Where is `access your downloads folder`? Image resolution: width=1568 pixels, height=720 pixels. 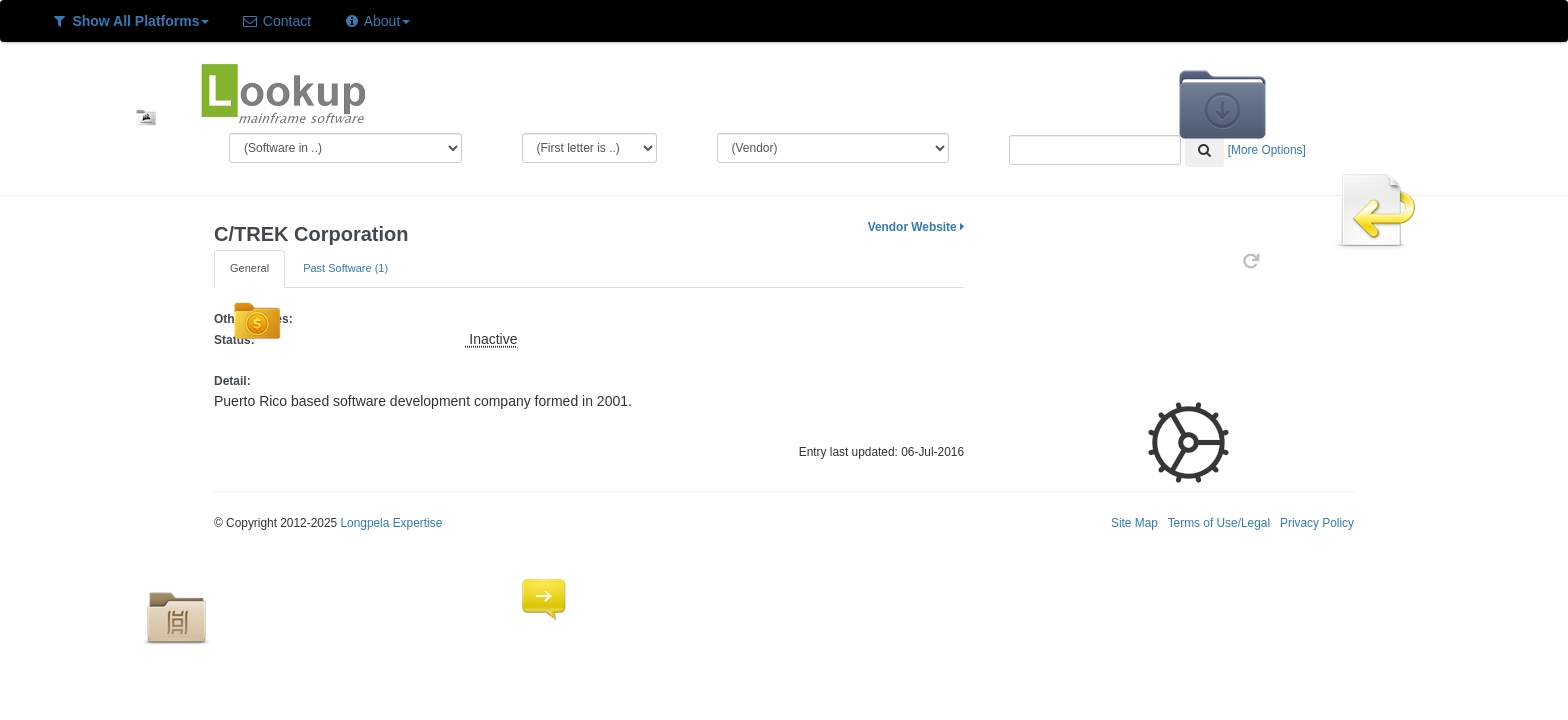 access your downloads folder is located at coordinates (1222, 104).